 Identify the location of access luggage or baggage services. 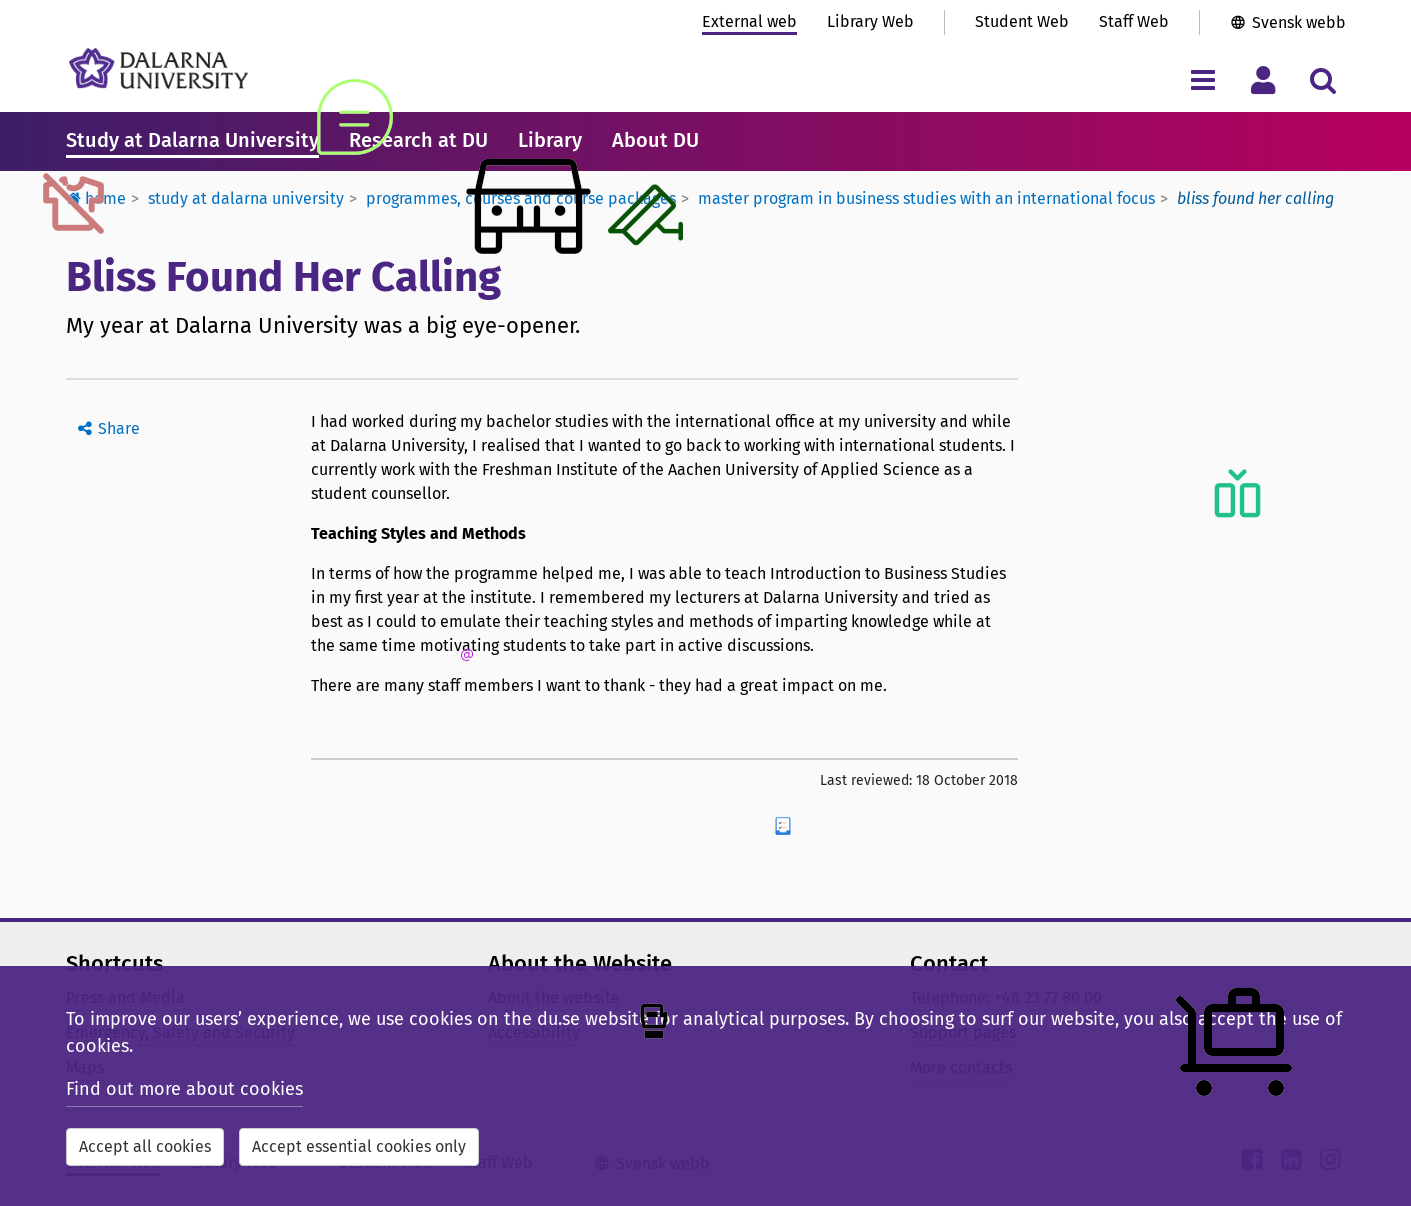
(1232, 1040).